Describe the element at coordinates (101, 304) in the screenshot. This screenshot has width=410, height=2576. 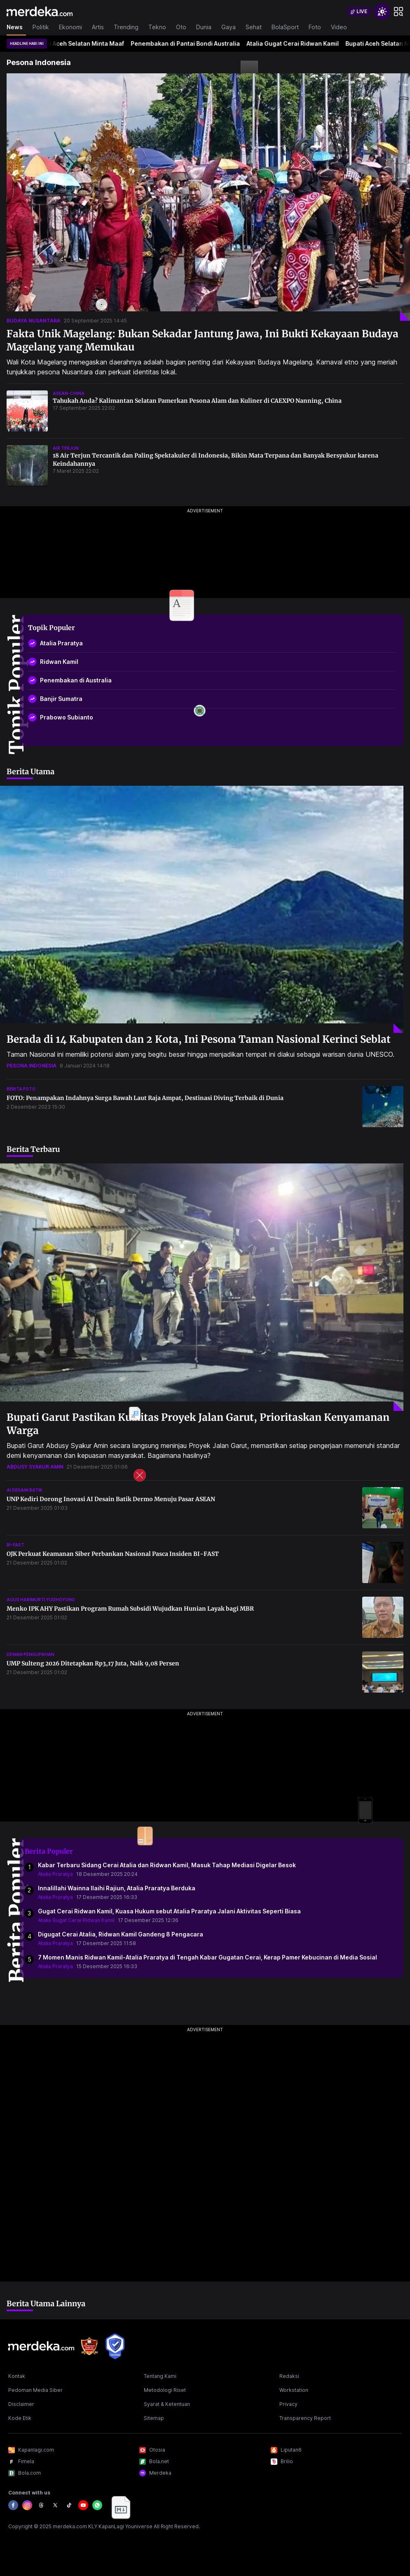
I see `recordable CD media device` at that location.